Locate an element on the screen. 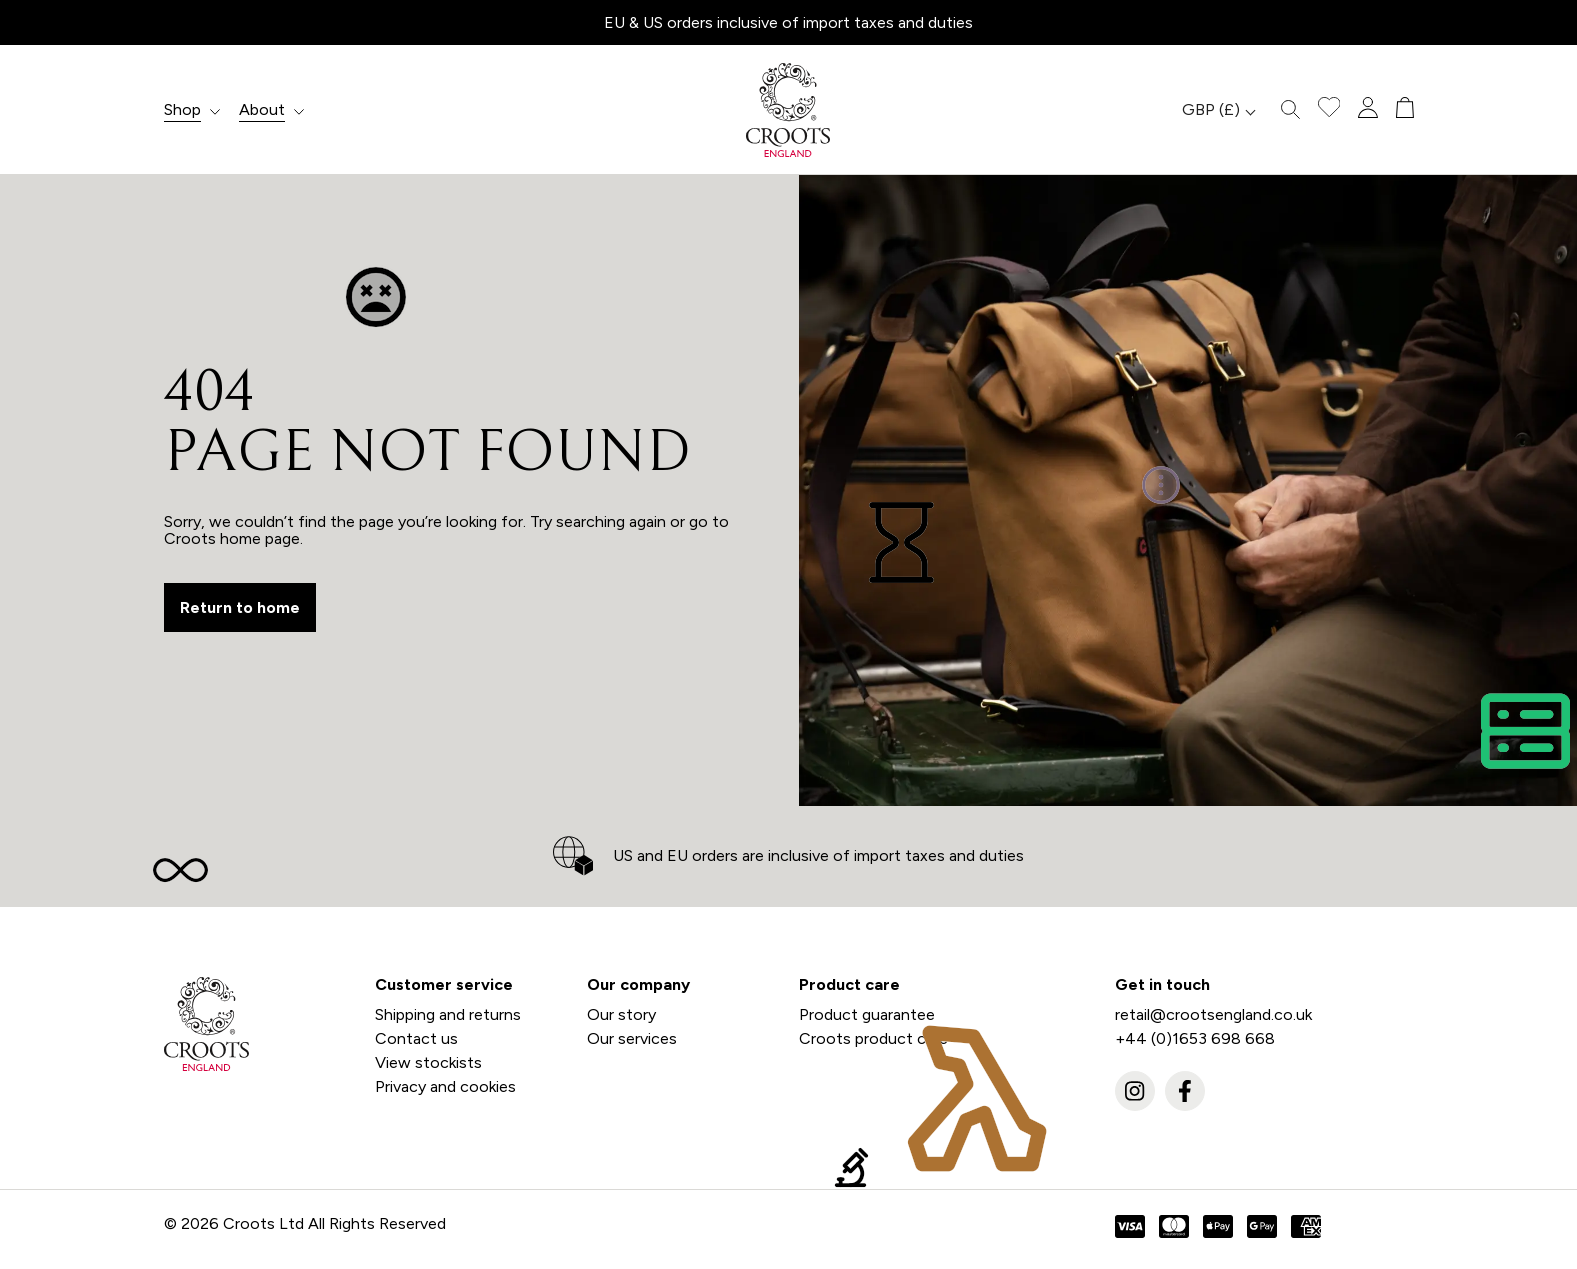  rate experience as very dissatisfied is located at coordinates (376, 297).